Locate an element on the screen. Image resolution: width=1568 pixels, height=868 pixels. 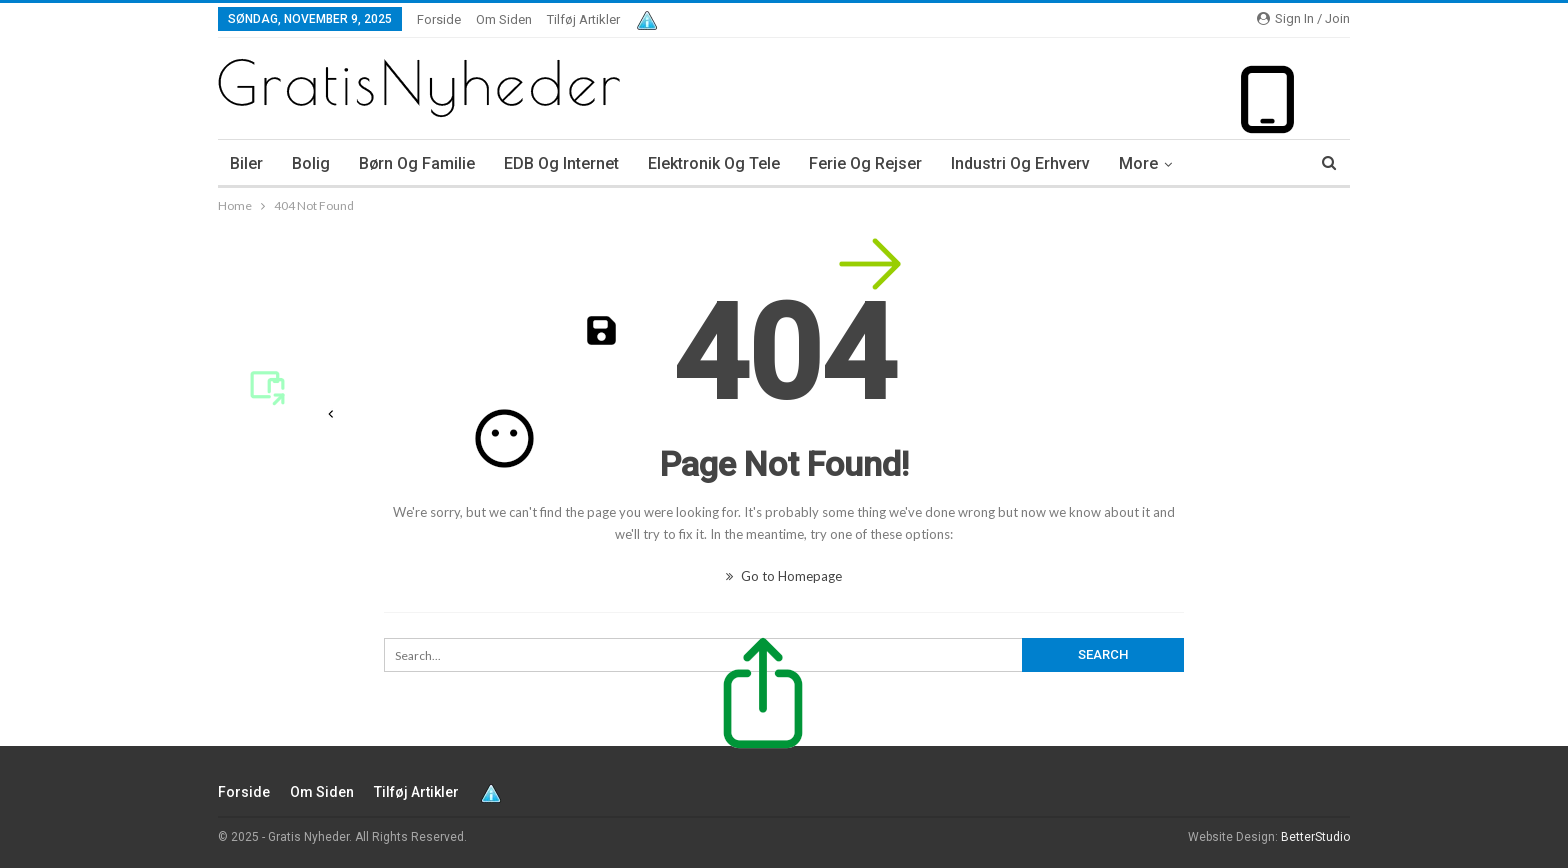
navigate back to the previous screen is located at coordinates (331, 414).